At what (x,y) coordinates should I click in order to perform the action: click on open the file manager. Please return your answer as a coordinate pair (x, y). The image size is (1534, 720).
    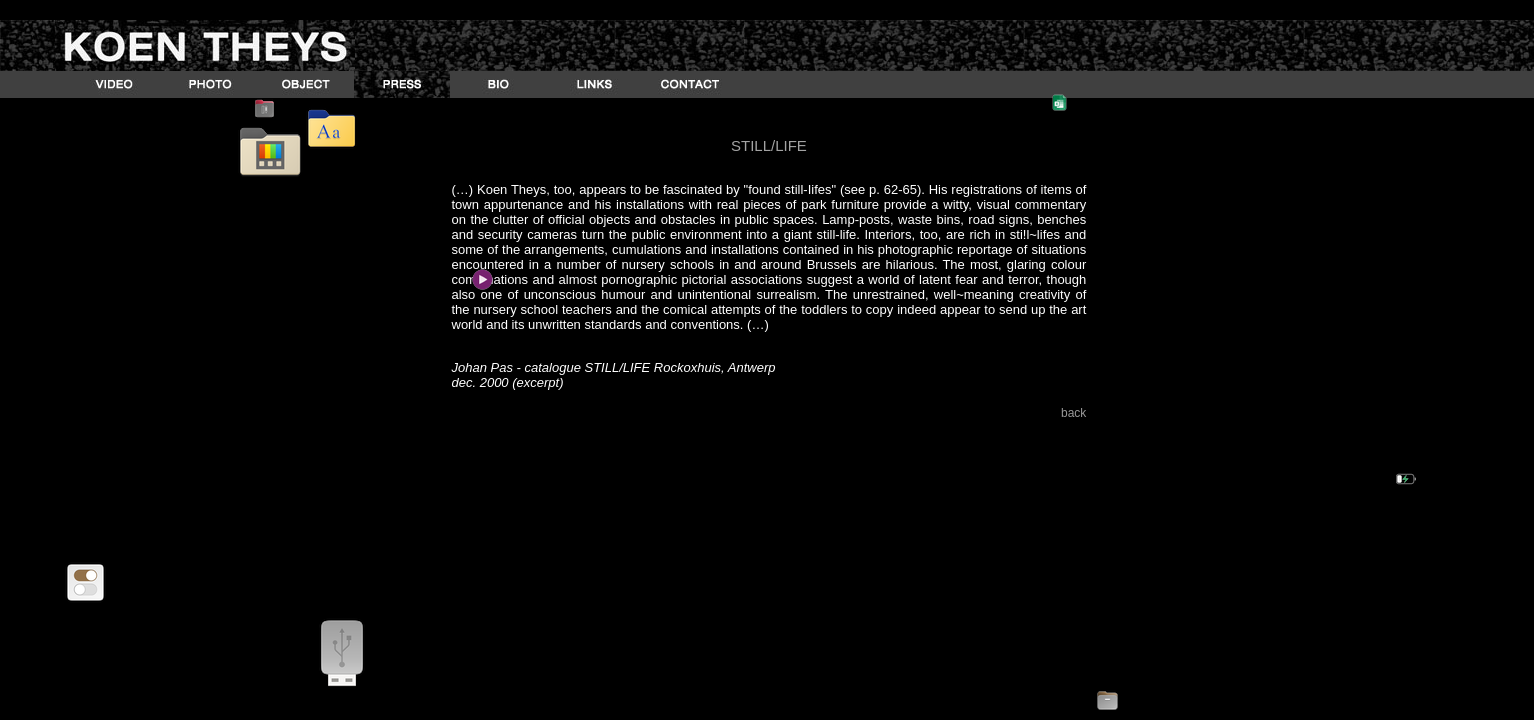
    Looking at the image, I should click on (1107, 700).